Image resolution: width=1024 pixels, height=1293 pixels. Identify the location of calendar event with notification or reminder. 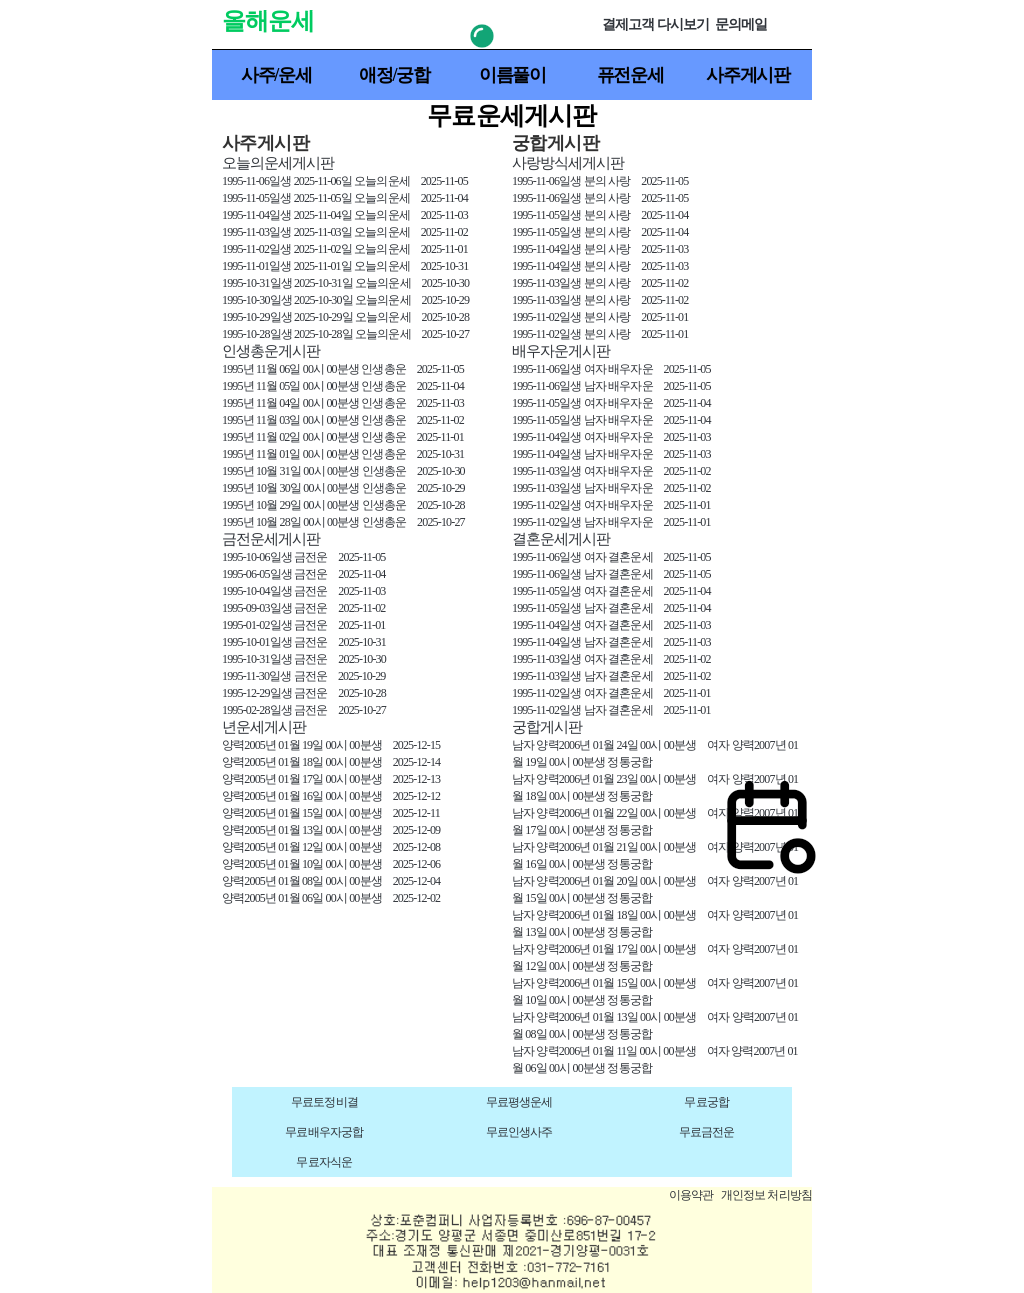
(767, 825).